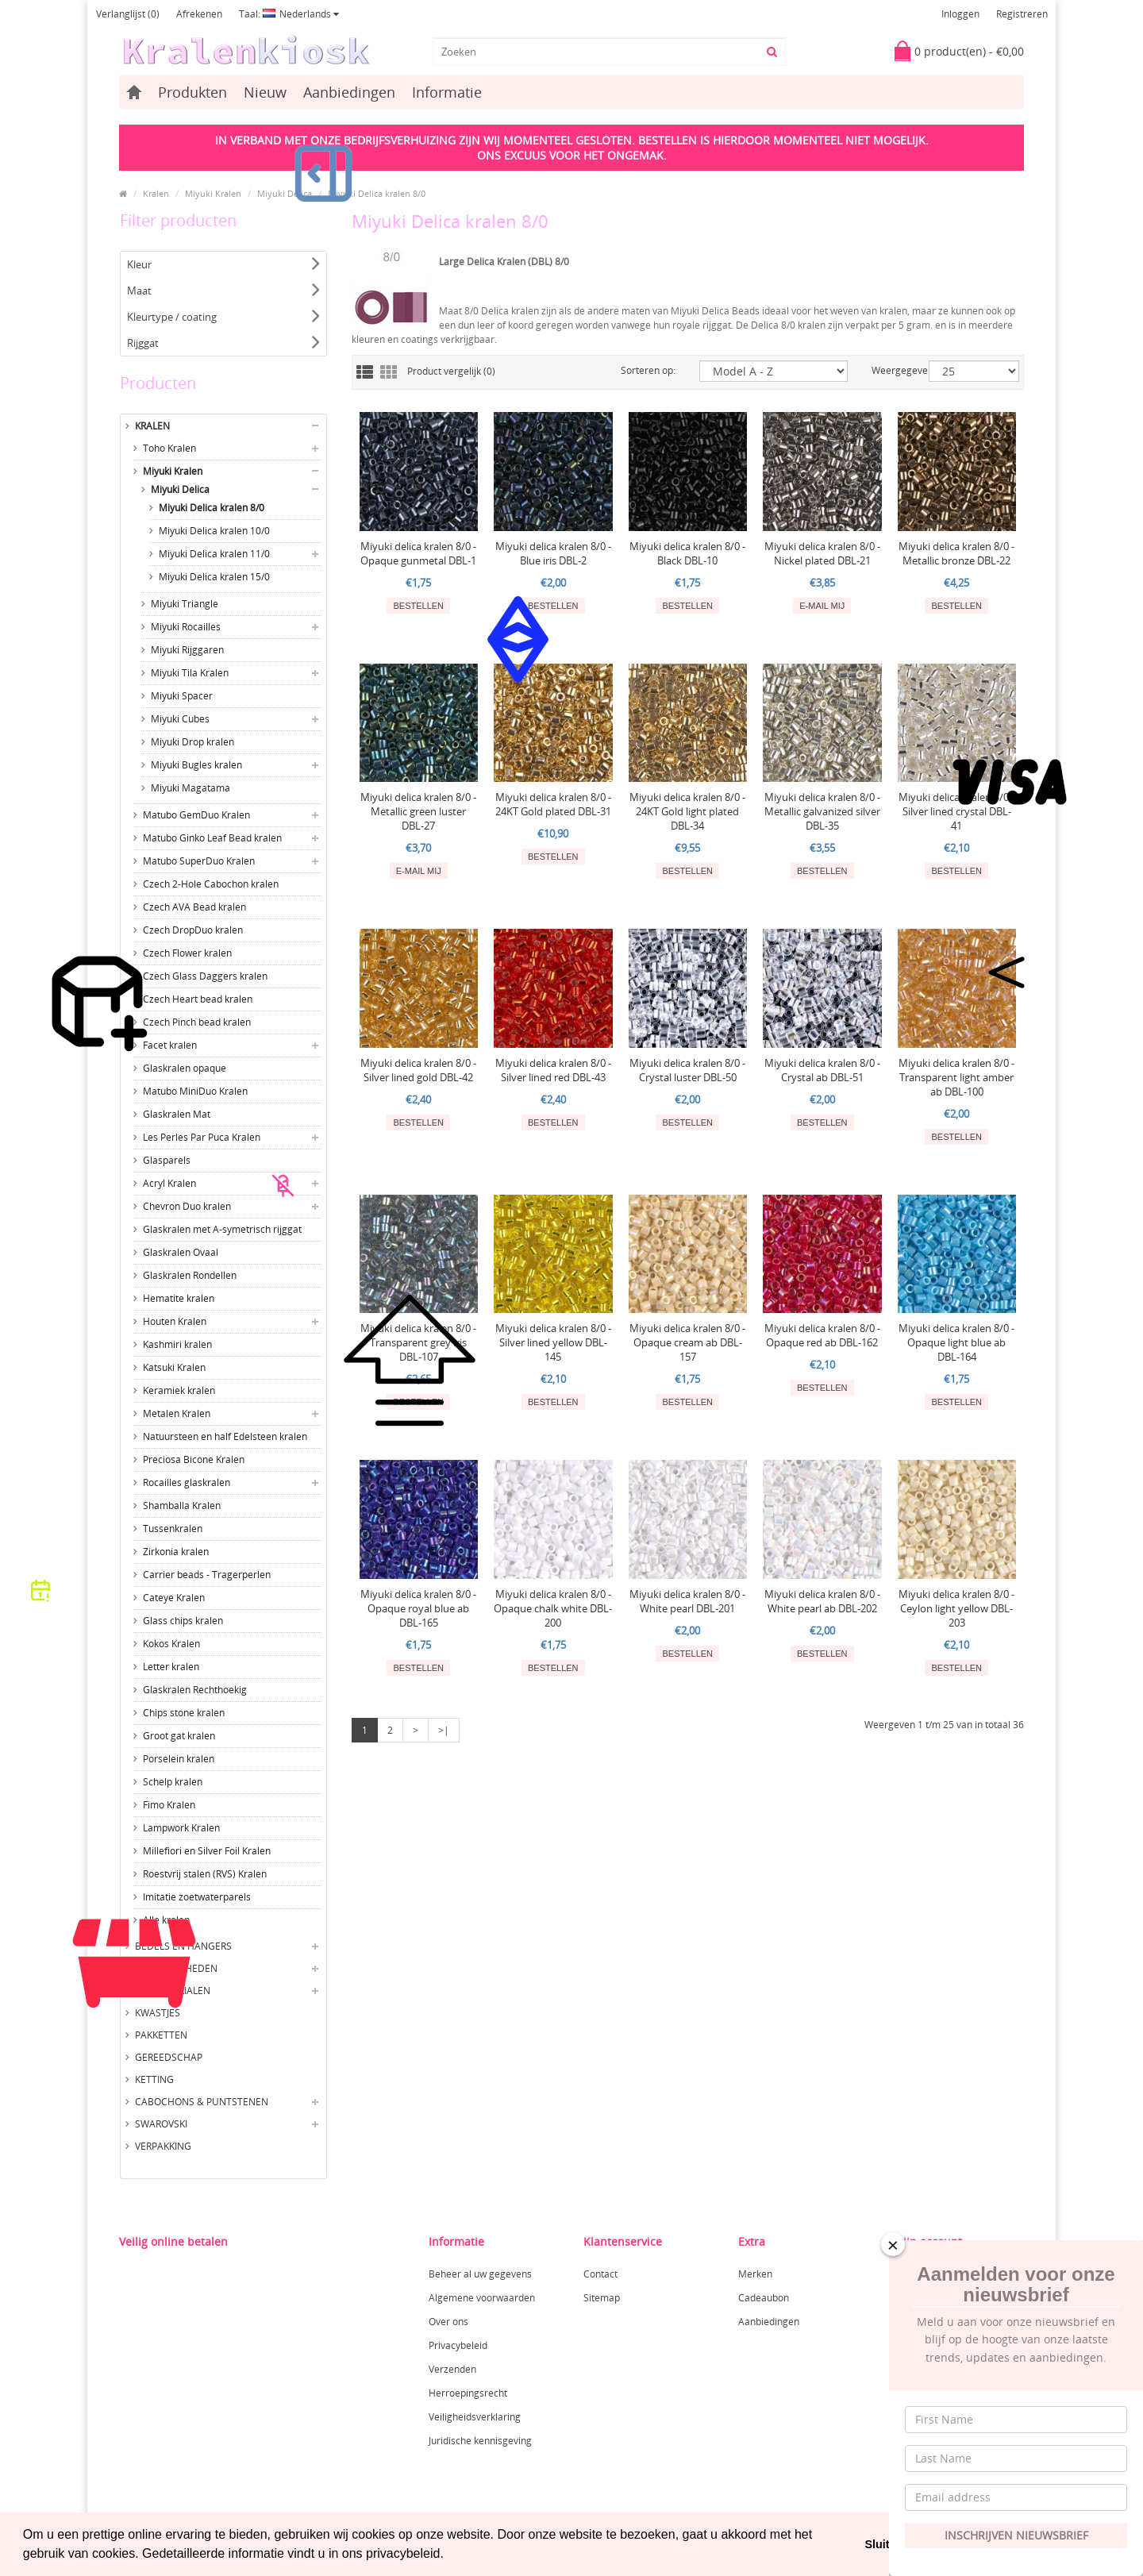  What do you see at coordinates (1010, 782) in the screenshot?
I see `indicates visa card payment option` at bounding box center [1010, 782].